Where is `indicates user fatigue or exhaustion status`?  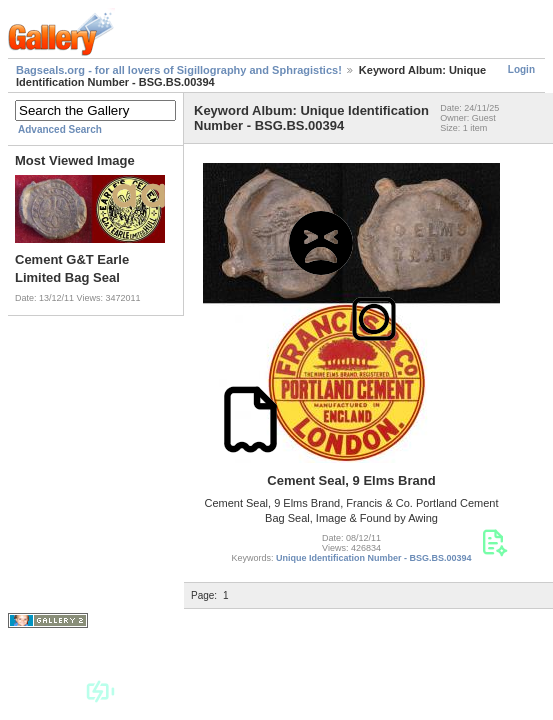 indicates user fatigue or exhaustion status is located at coordinates (321, 243).